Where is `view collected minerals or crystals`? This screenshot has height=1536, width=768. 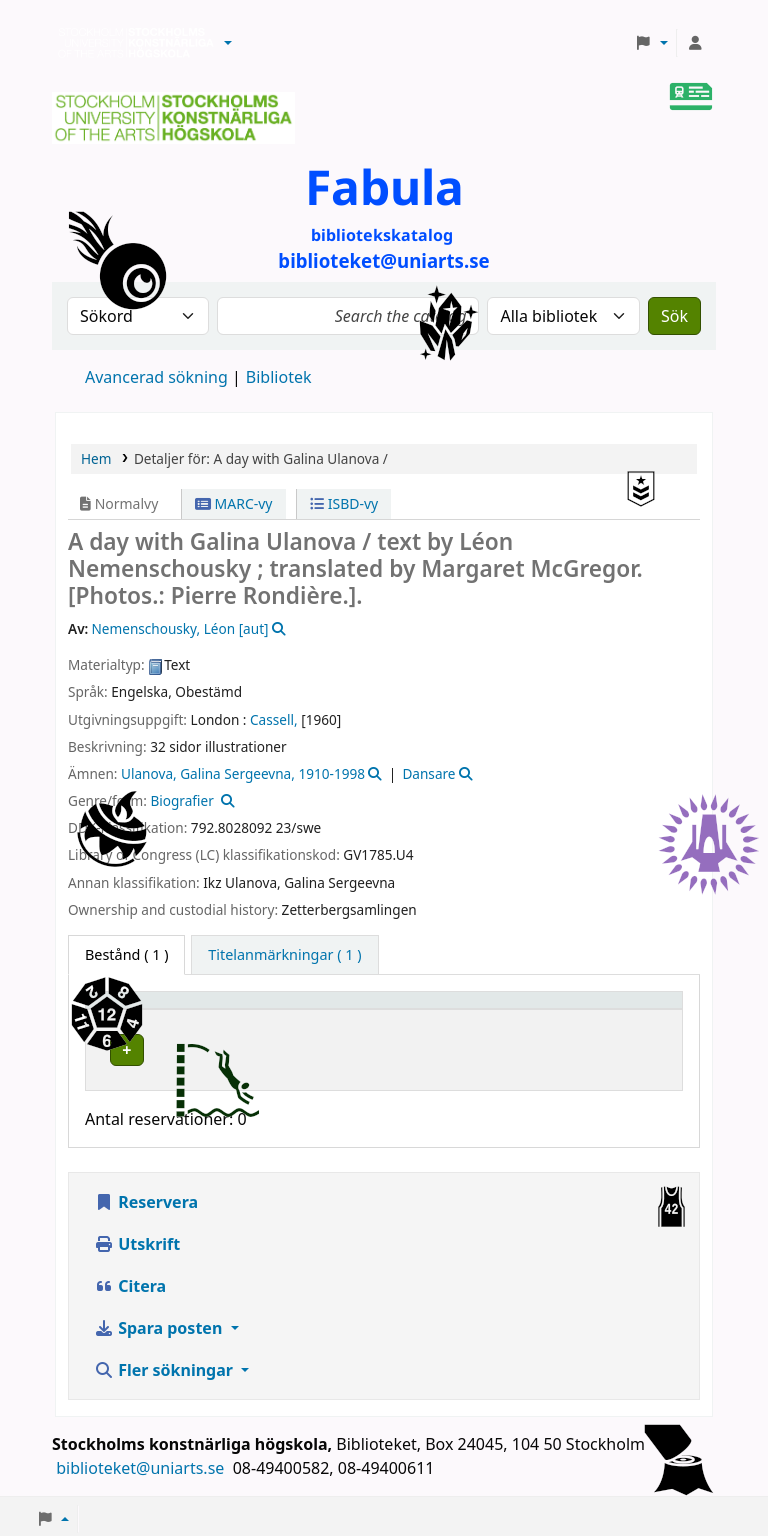
view collected minerals or crystals is located at coordinates (449, 323).